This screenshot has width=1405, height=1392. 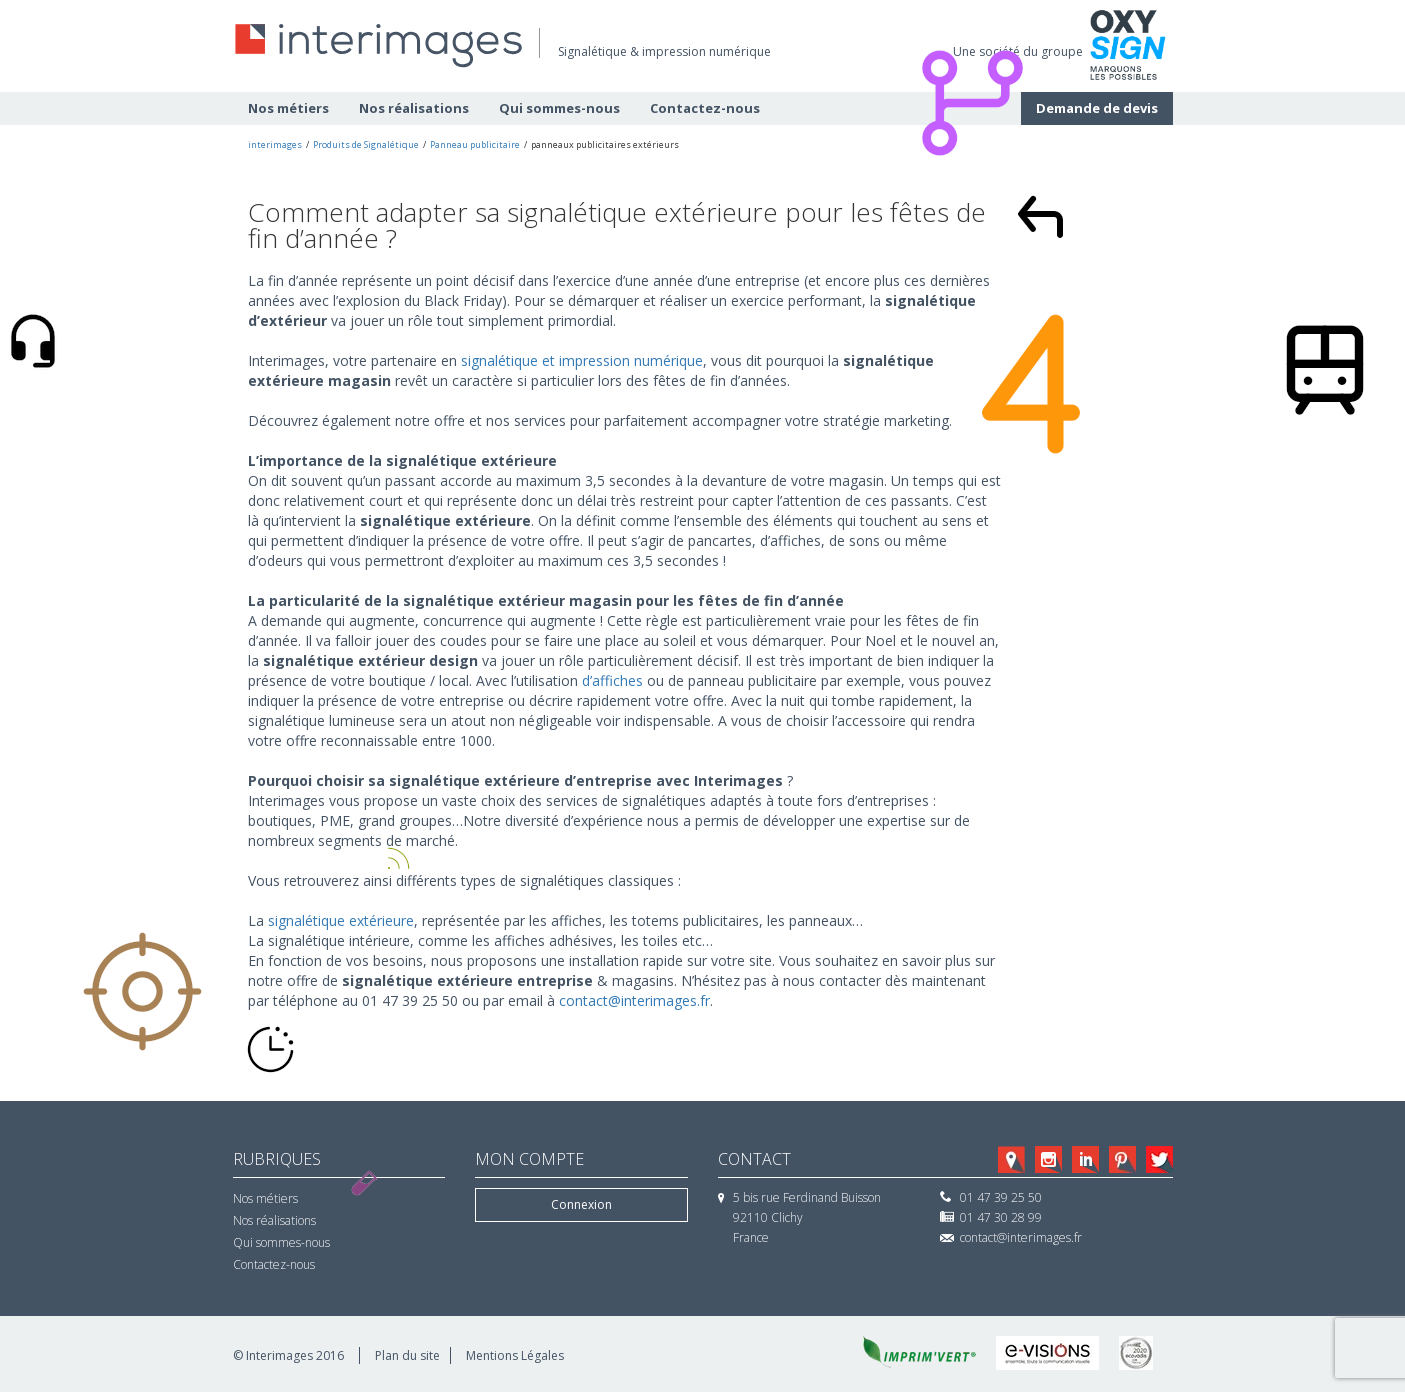 What do you see at coordinates (270, 1049) in the screenshot?
I see `view countdown timer` at bounding box center [270, 1049].